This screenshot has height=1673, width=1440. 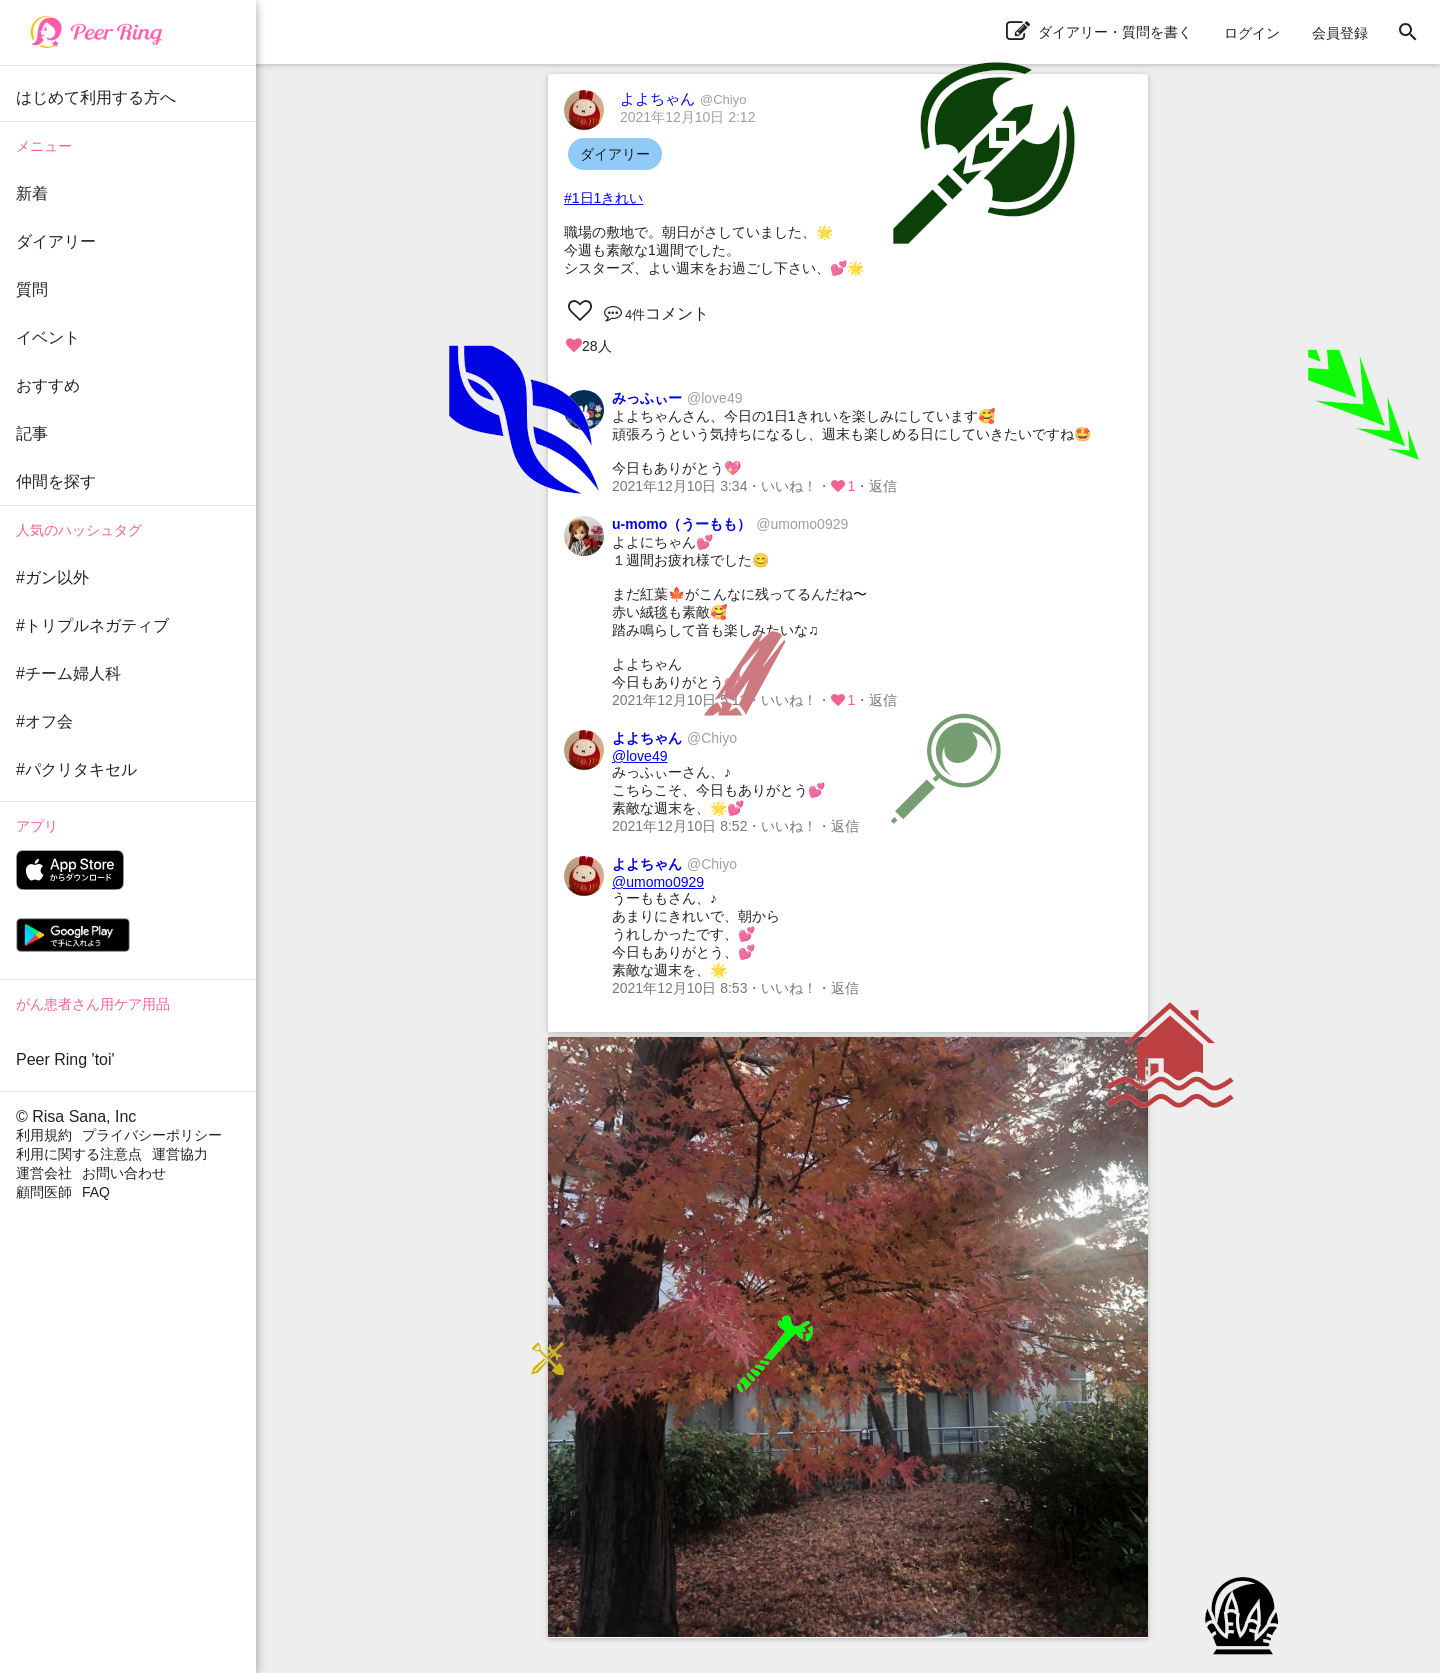 What do you see at coordinates (525, 419) in the screenshot?
I see `activate tentacle attack ability` at bounding box center [525, 419].